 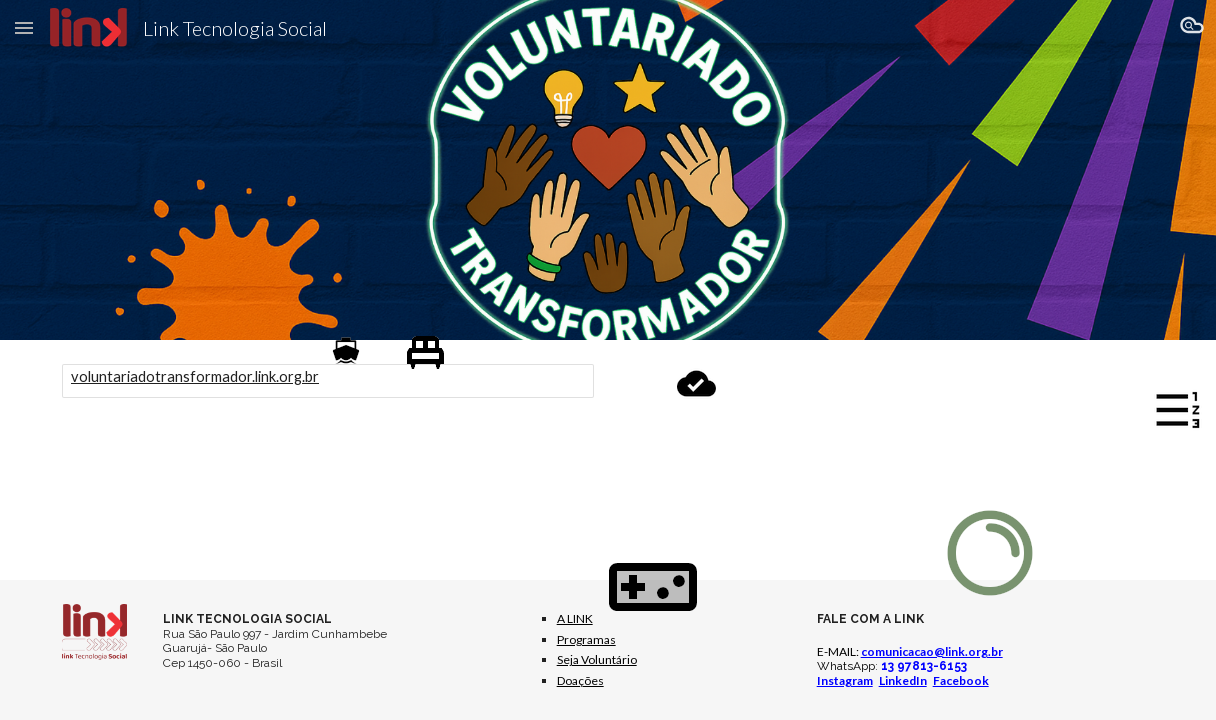 I want to click on access games or gaming features, so click(x=653, y=587).